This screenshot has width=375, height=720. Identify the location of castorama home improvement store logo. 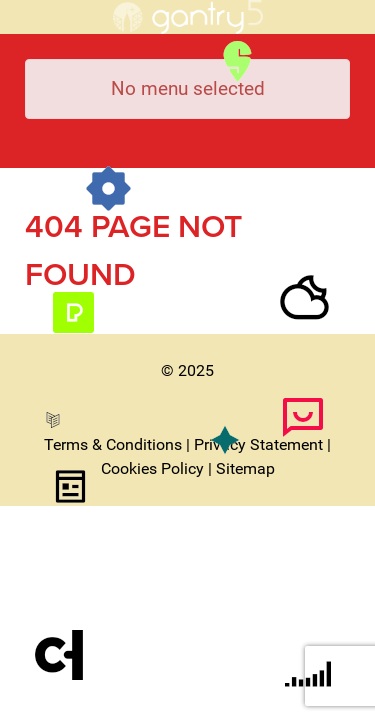
(59, 655).